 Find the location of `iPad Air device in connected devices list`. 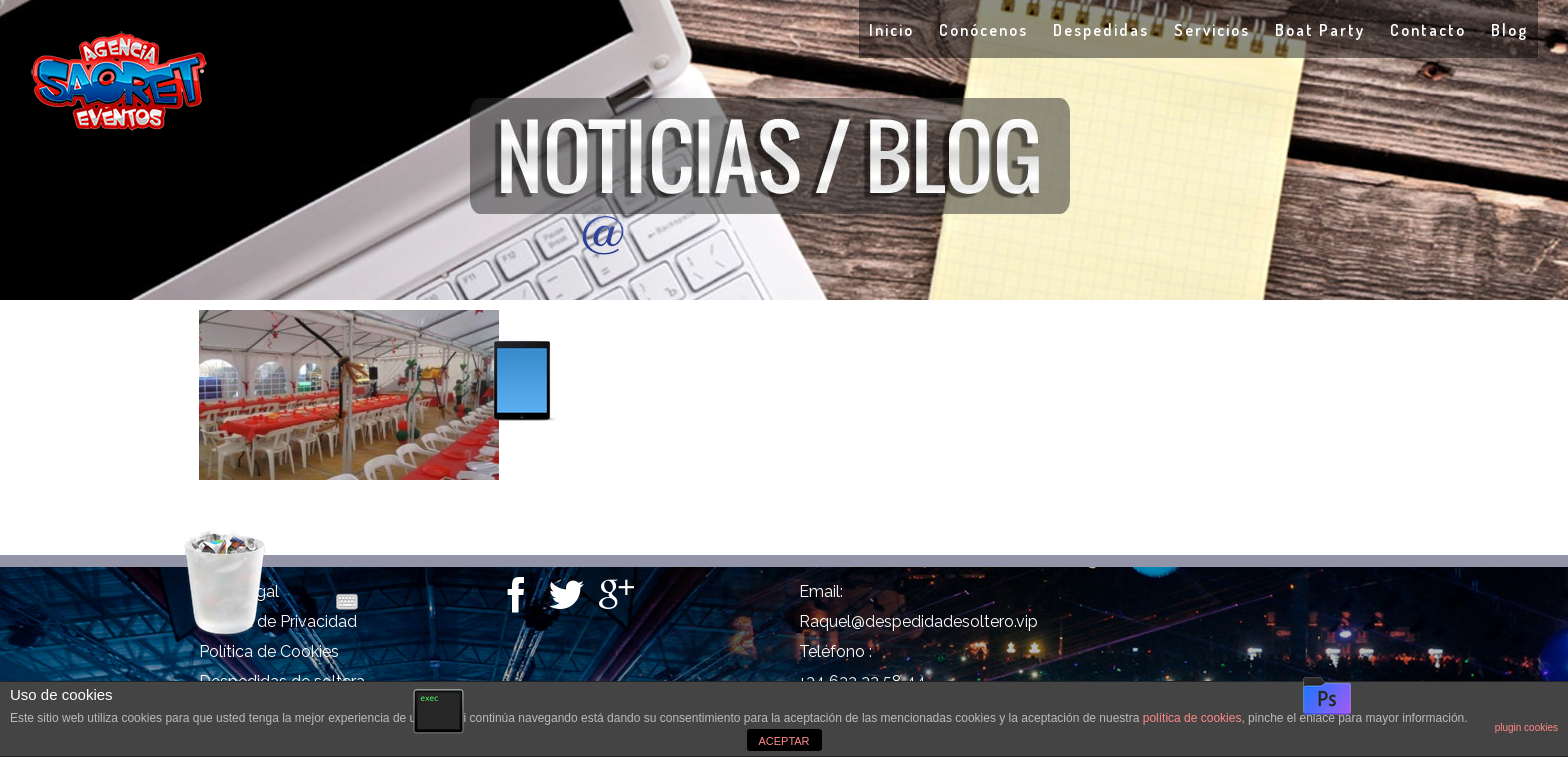

iPad Air device in connected devices list is located at coordinates (522, 380).